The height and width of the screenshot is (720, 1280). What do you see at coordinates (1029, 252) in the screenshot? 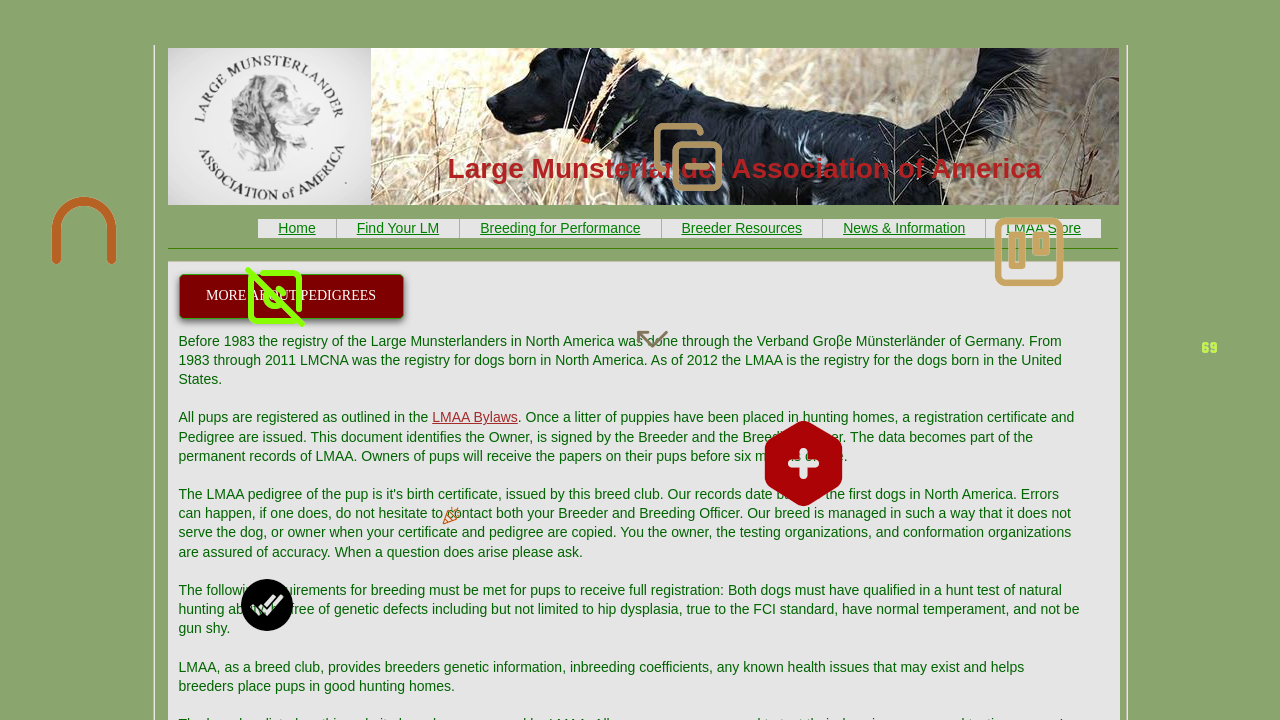
I see `open Trello app` at bounding box center [1029, 252].